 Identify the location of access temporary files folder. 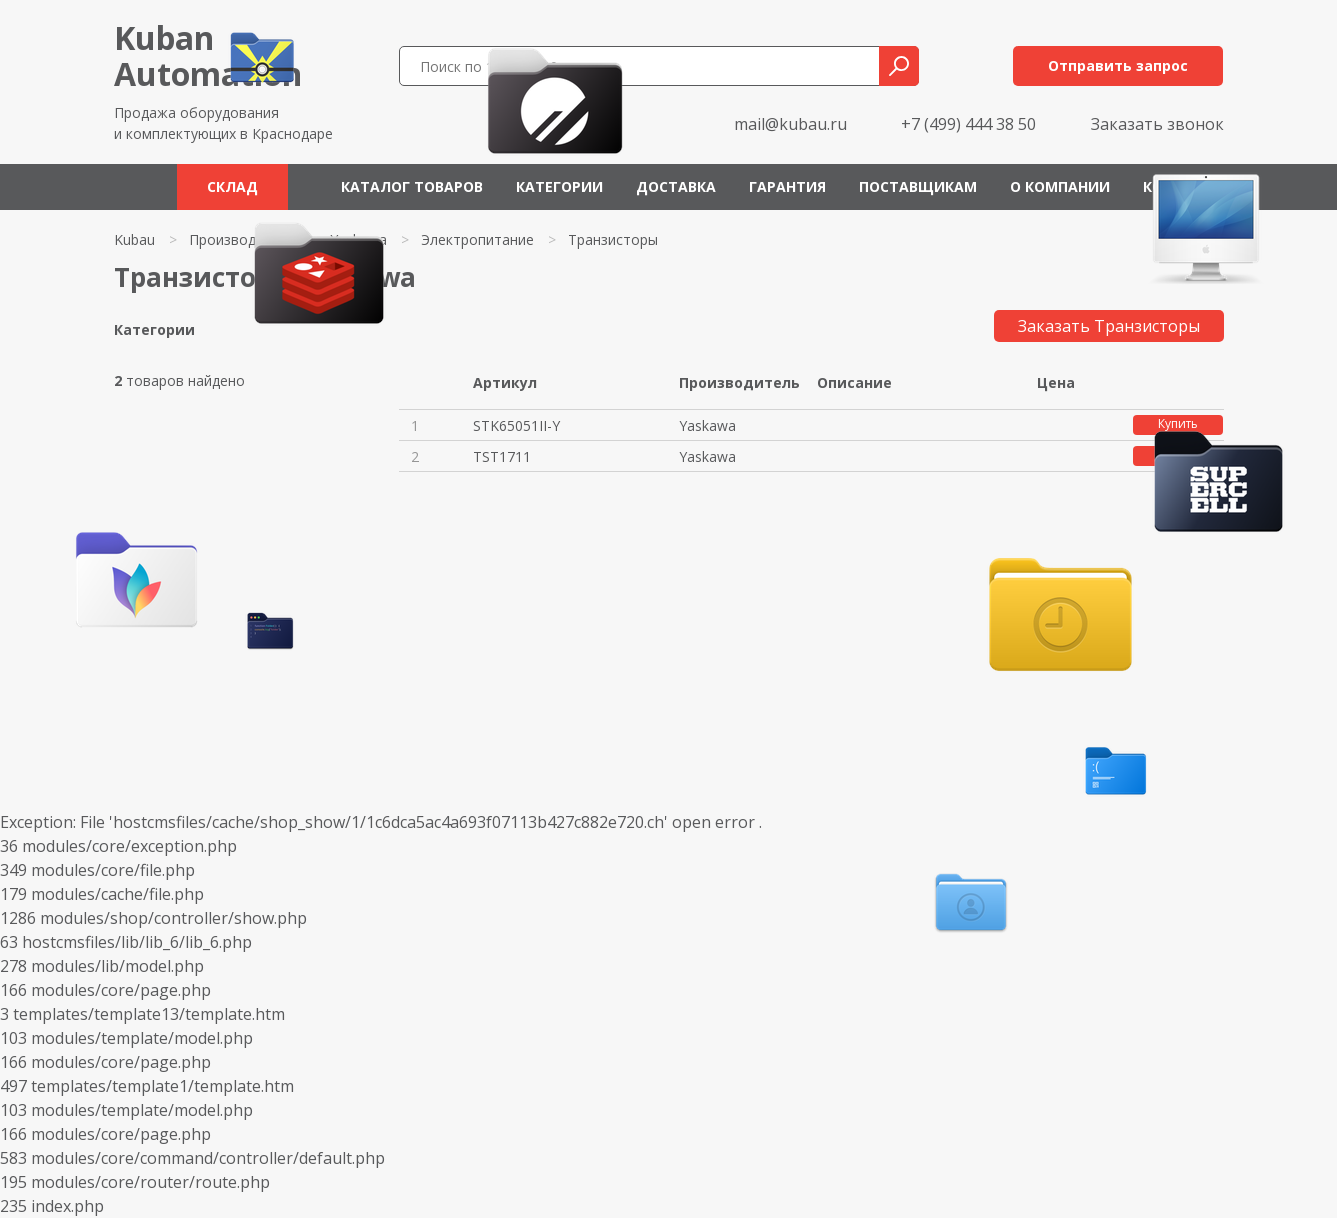
(1060, 614).